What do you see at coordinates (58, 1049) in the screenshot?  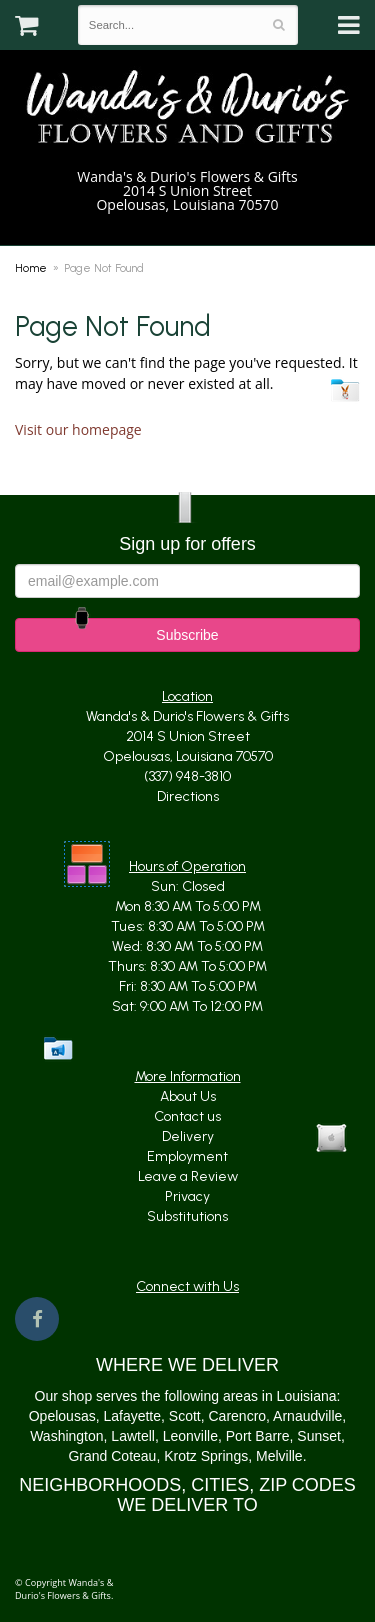 I see `open microsoft advertising files folder` at bounding box center [58, 1049].